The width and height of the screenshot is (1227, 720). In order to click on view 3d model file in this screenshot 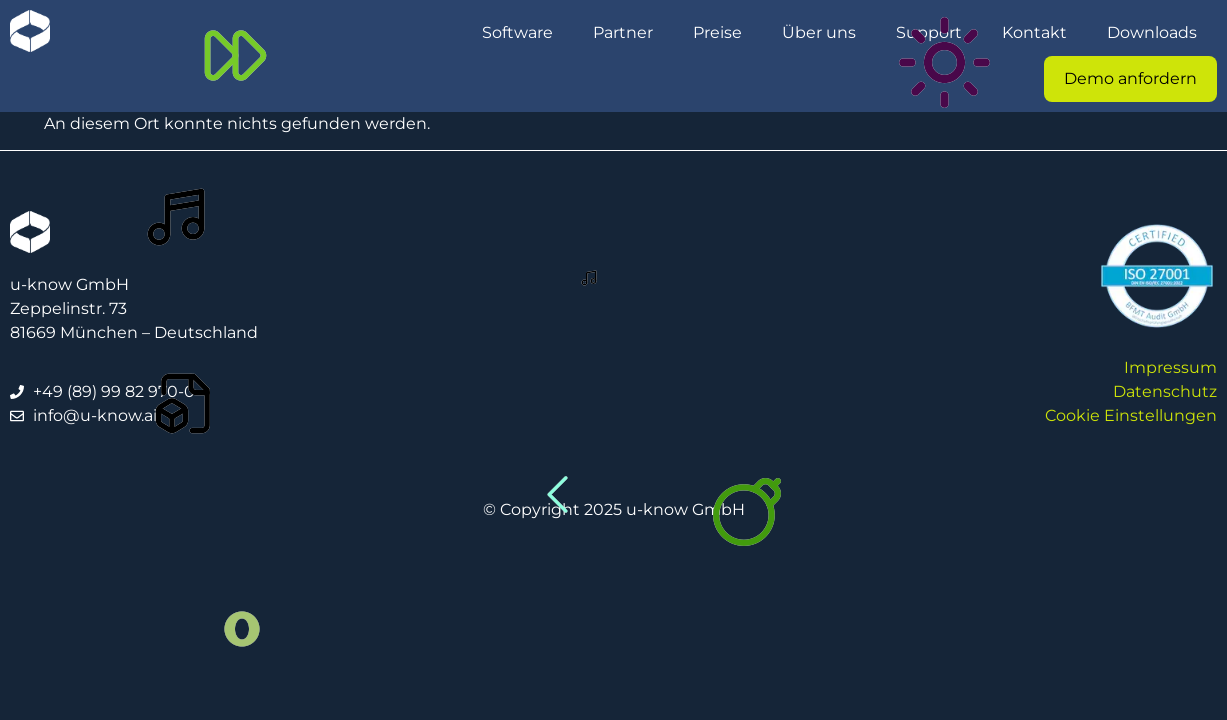, I will do `click(185, 403)`.